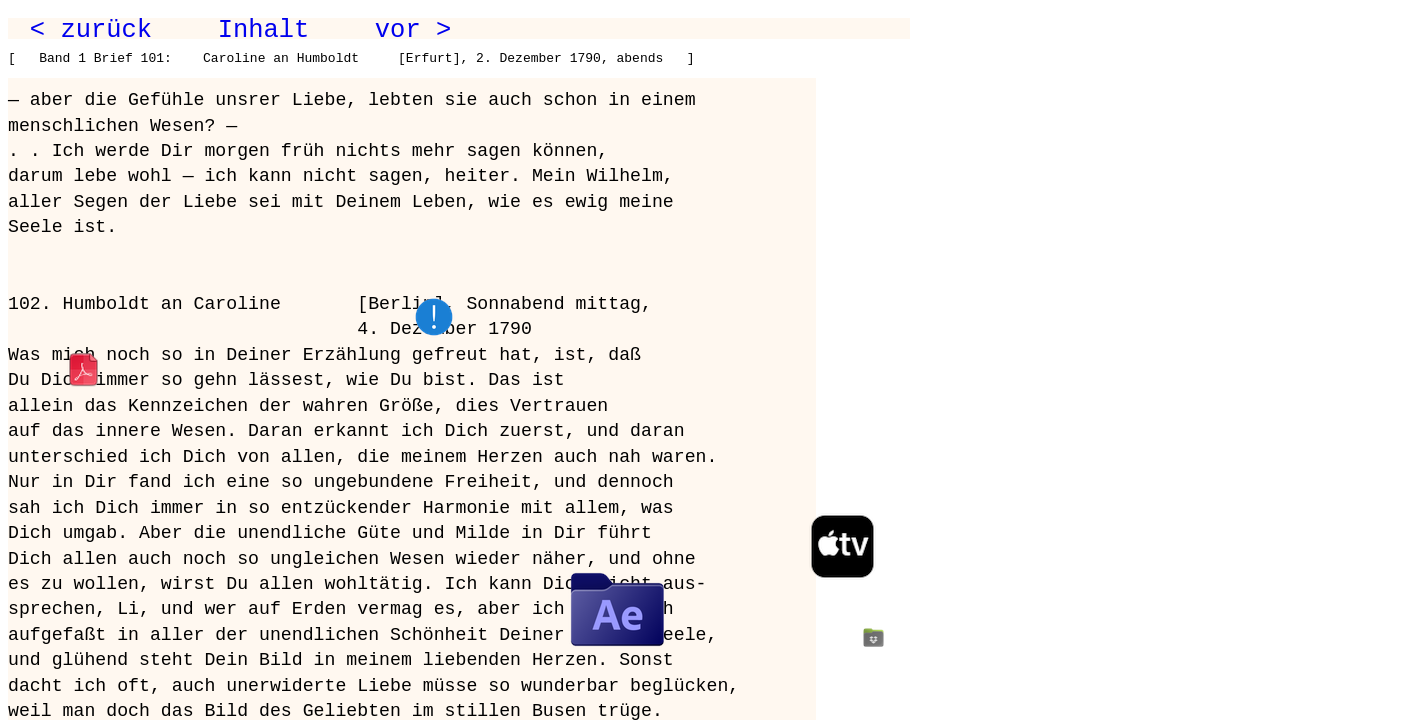 Image resolution: width=1423 pixels, height=720 pixels. Describe the element at coordinates (873, 637) in the screenshot. I see `open your dropbox folder` at that location.